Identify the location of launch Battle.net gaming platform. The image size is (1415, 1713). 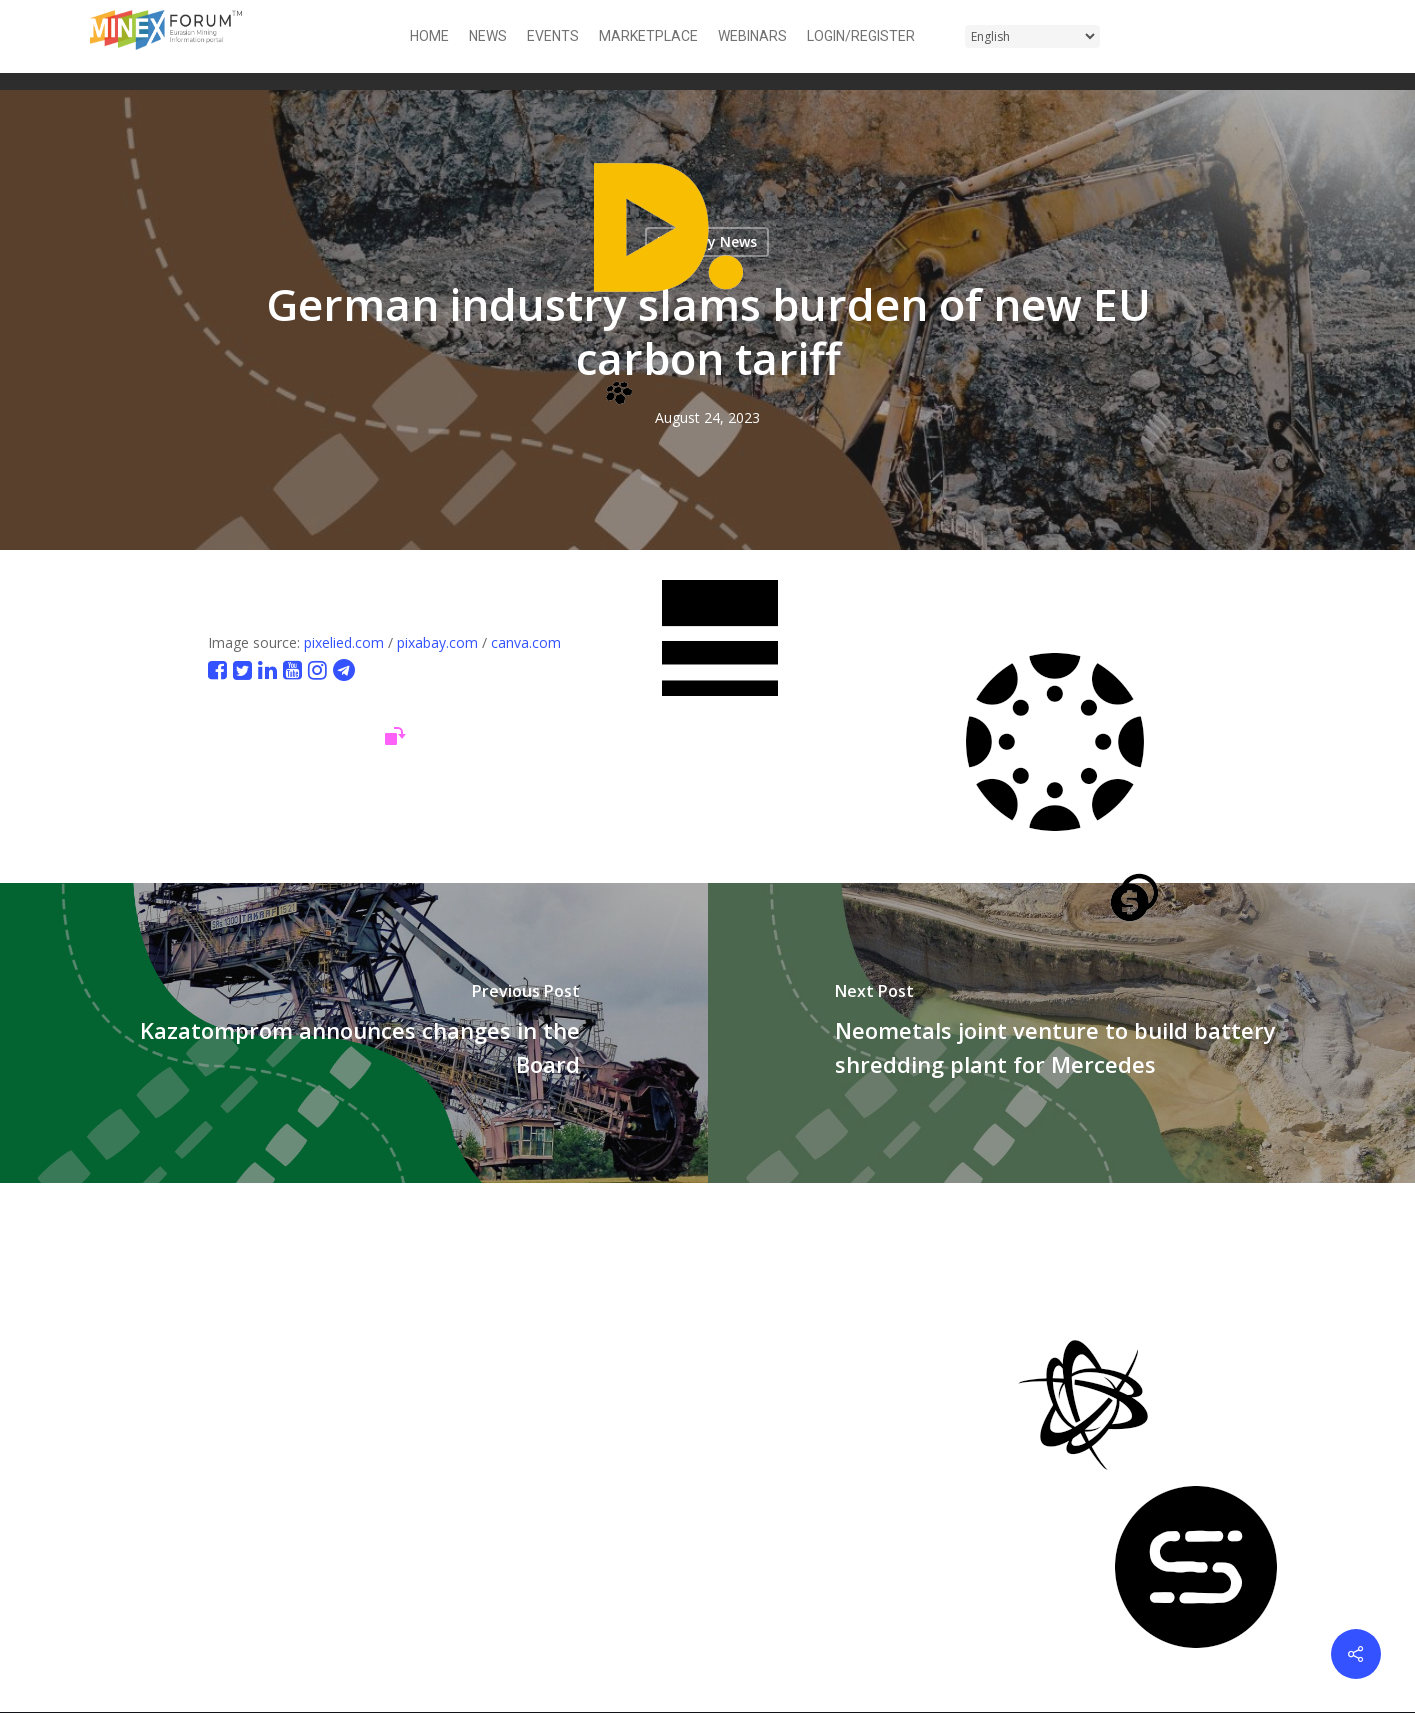
(1083, 1405).